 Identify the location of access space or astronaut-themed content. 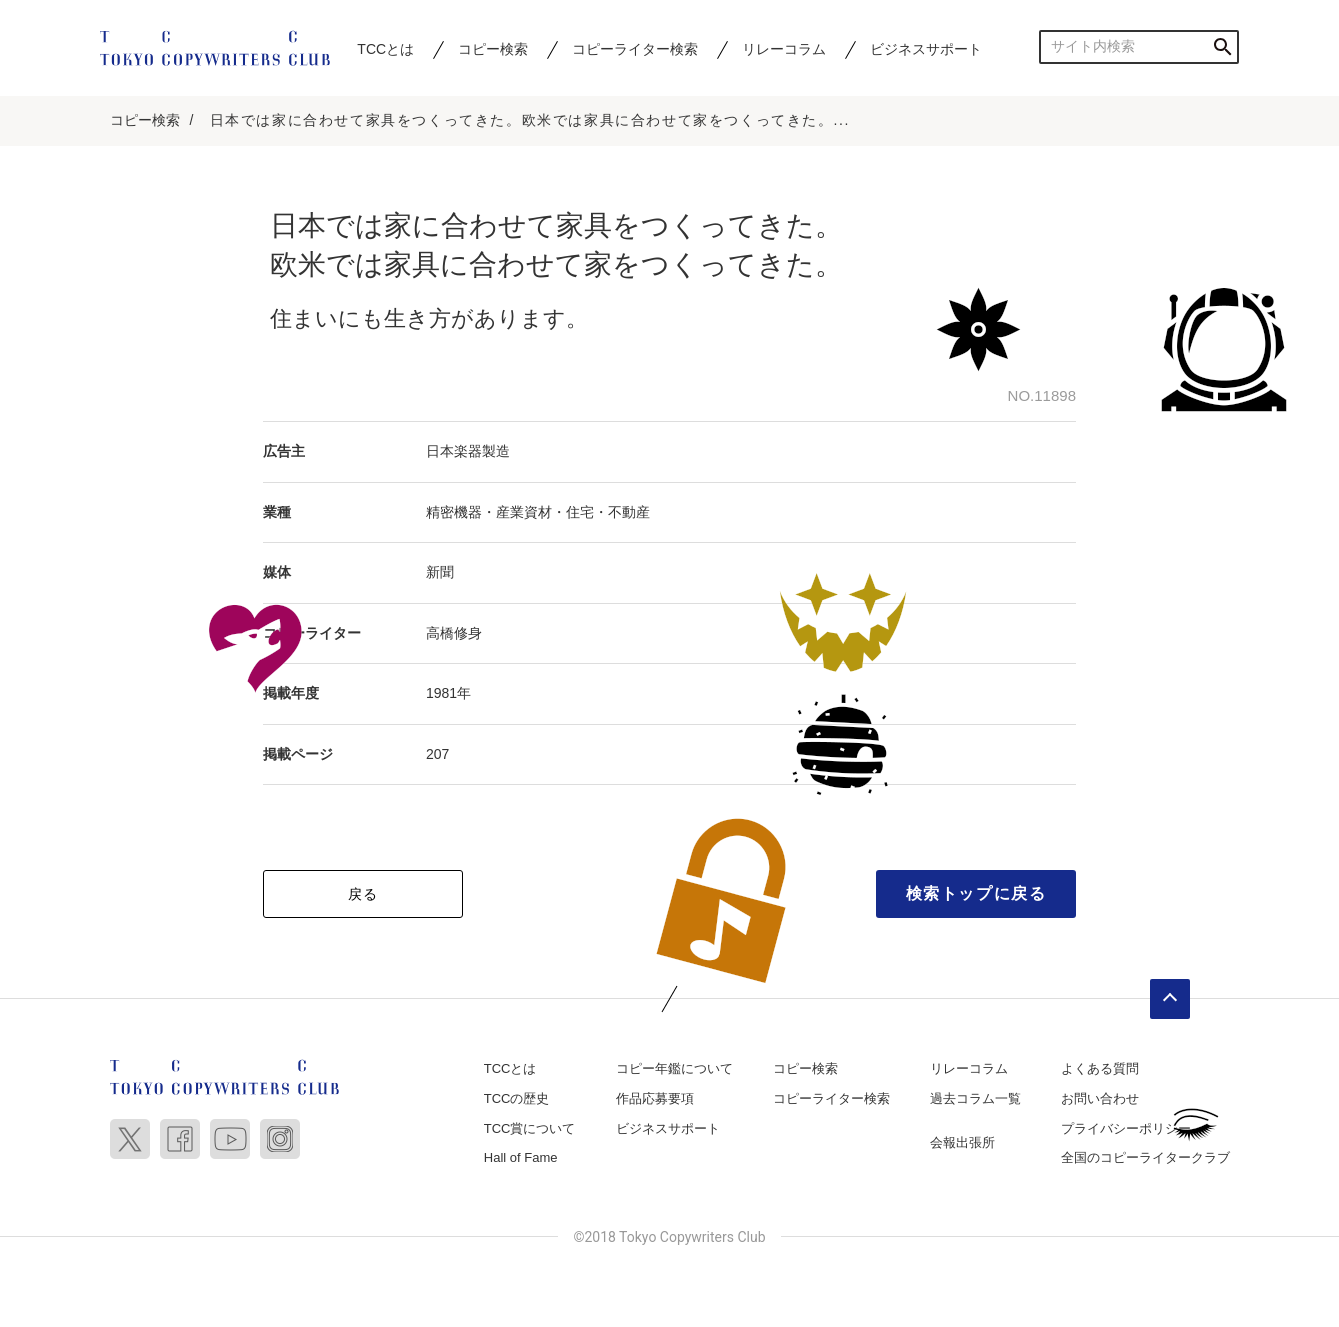
(1224, 349).